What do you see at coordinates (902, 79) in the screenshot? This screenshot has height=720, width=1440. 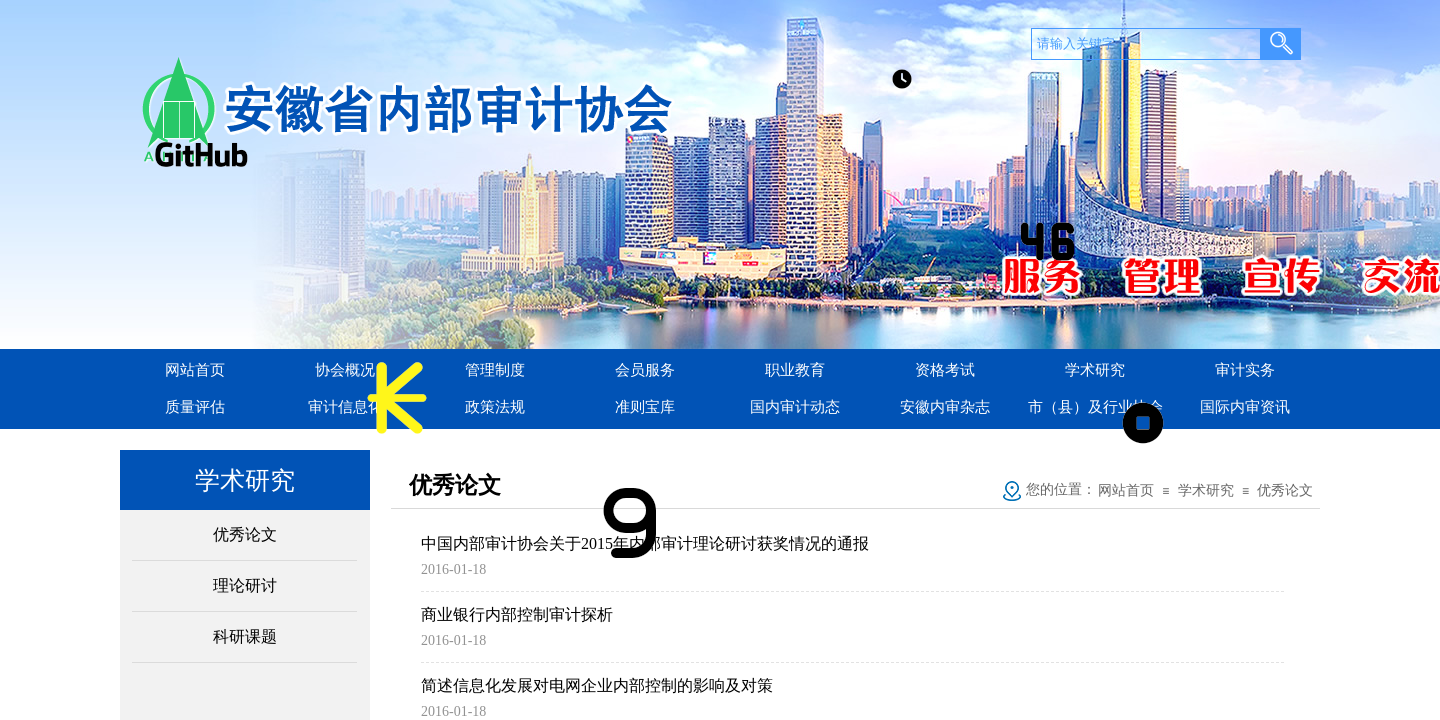 I see `view time or clock settings` at bounding box center [902, 79].